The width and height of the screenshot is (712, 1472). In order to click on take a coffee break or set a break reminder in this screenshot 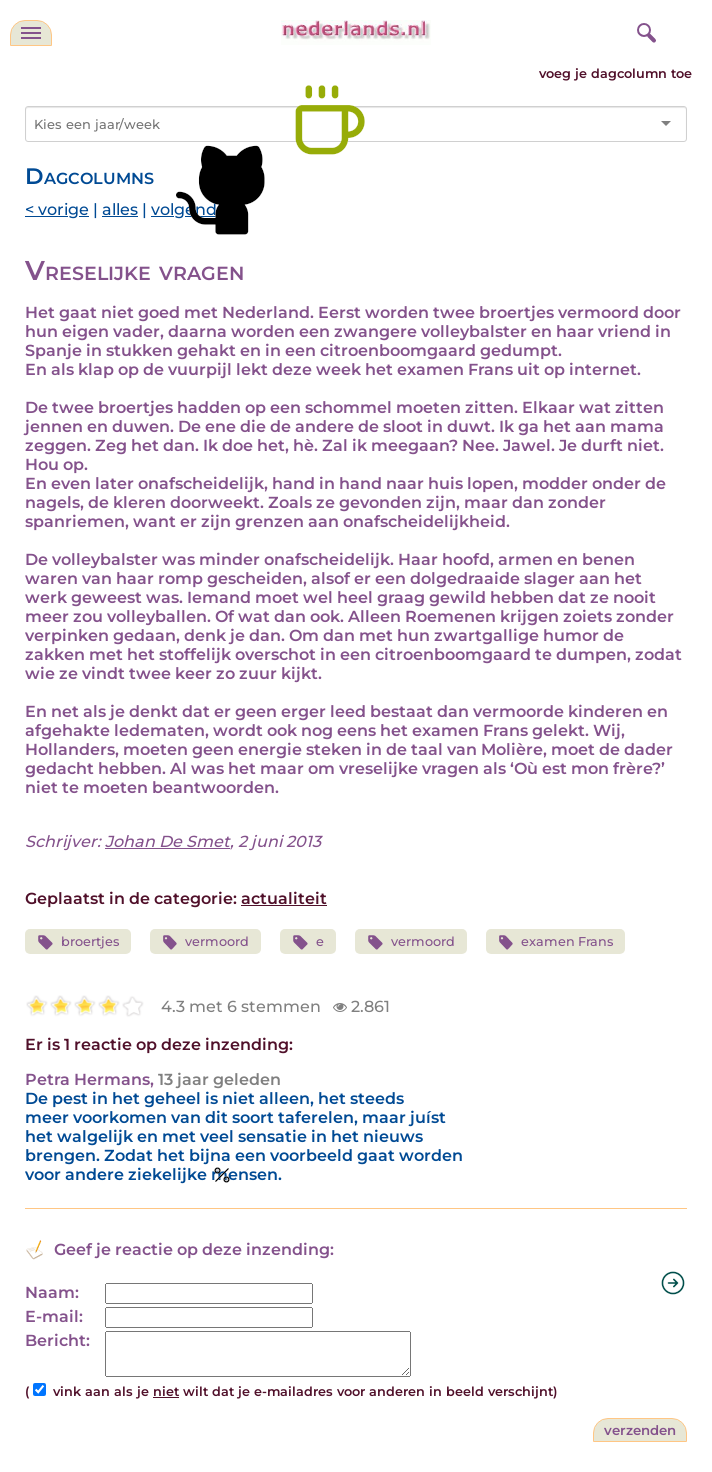, I will do `click(328, 121)`.